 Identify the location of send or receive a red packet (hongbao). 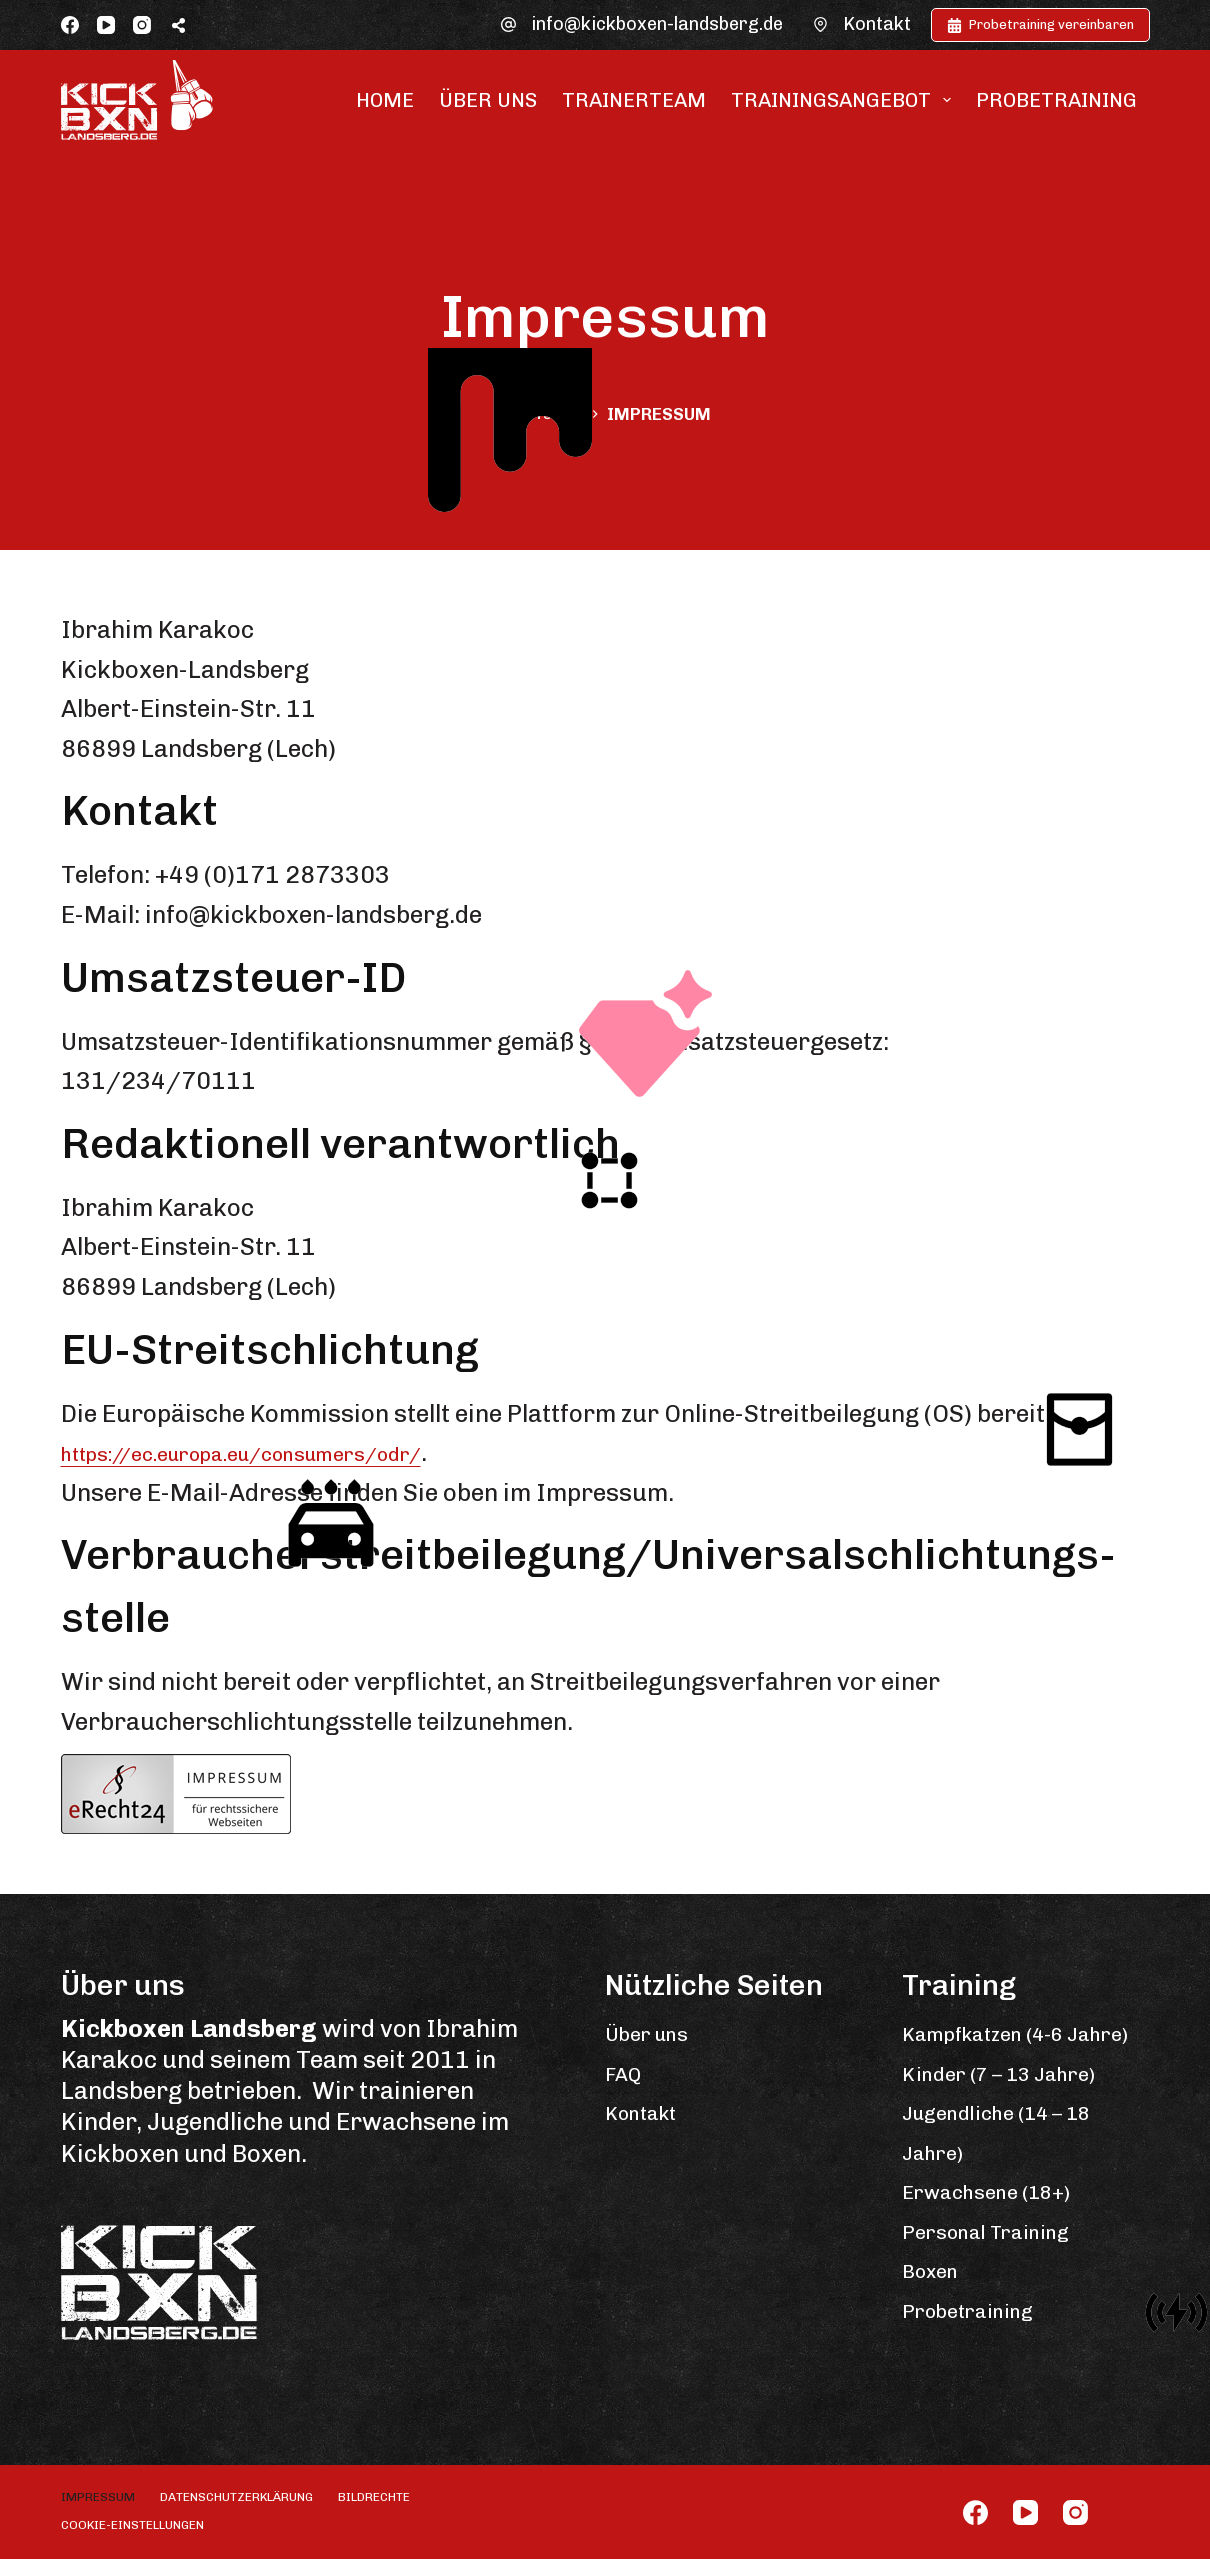
(1079, 1429).